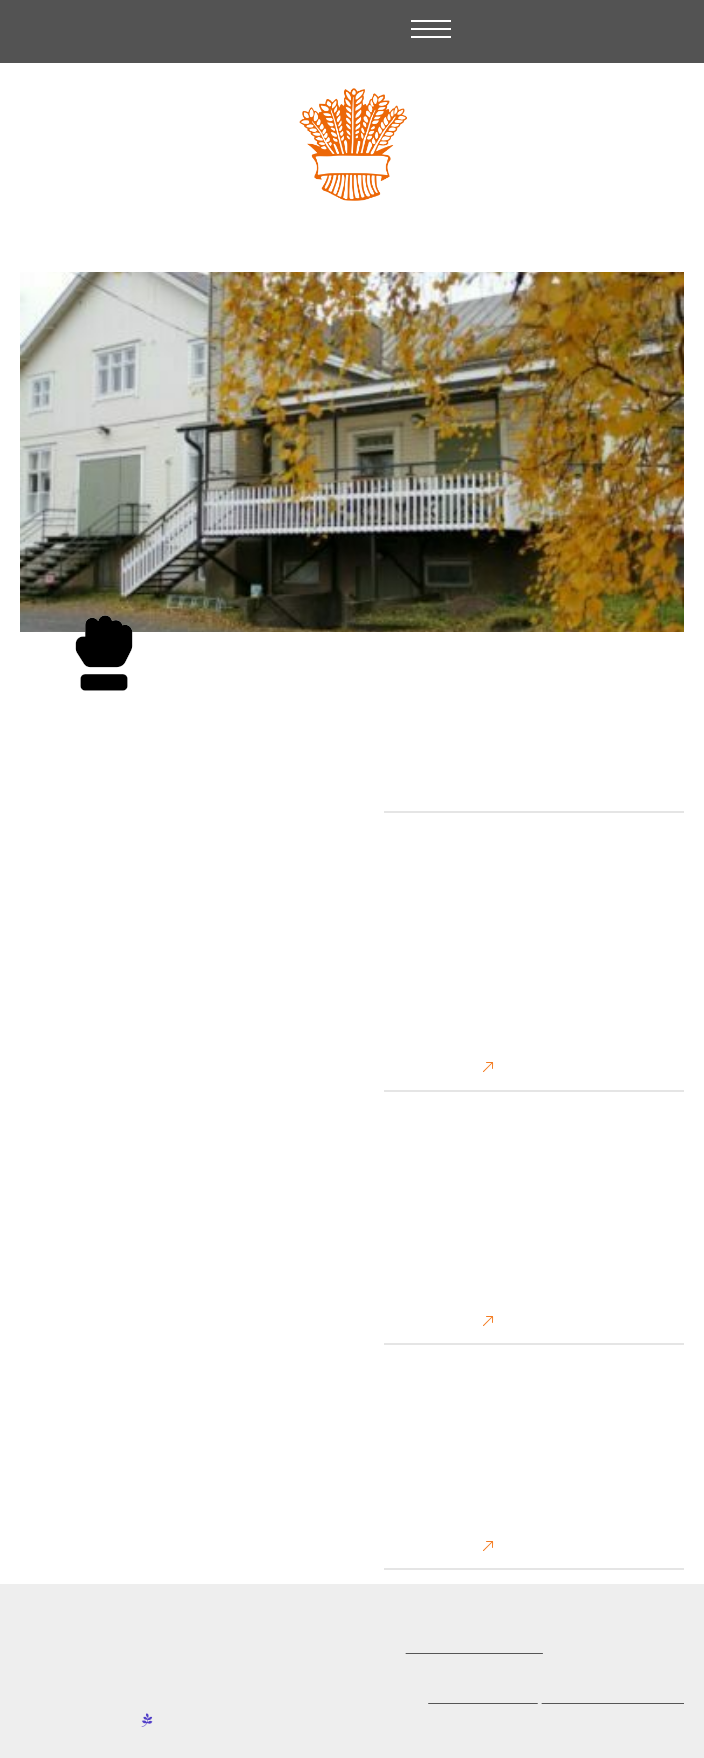 This screenshot has width=704, height=1758. I want to click on pagelines brand logo, so click(147, 1720).